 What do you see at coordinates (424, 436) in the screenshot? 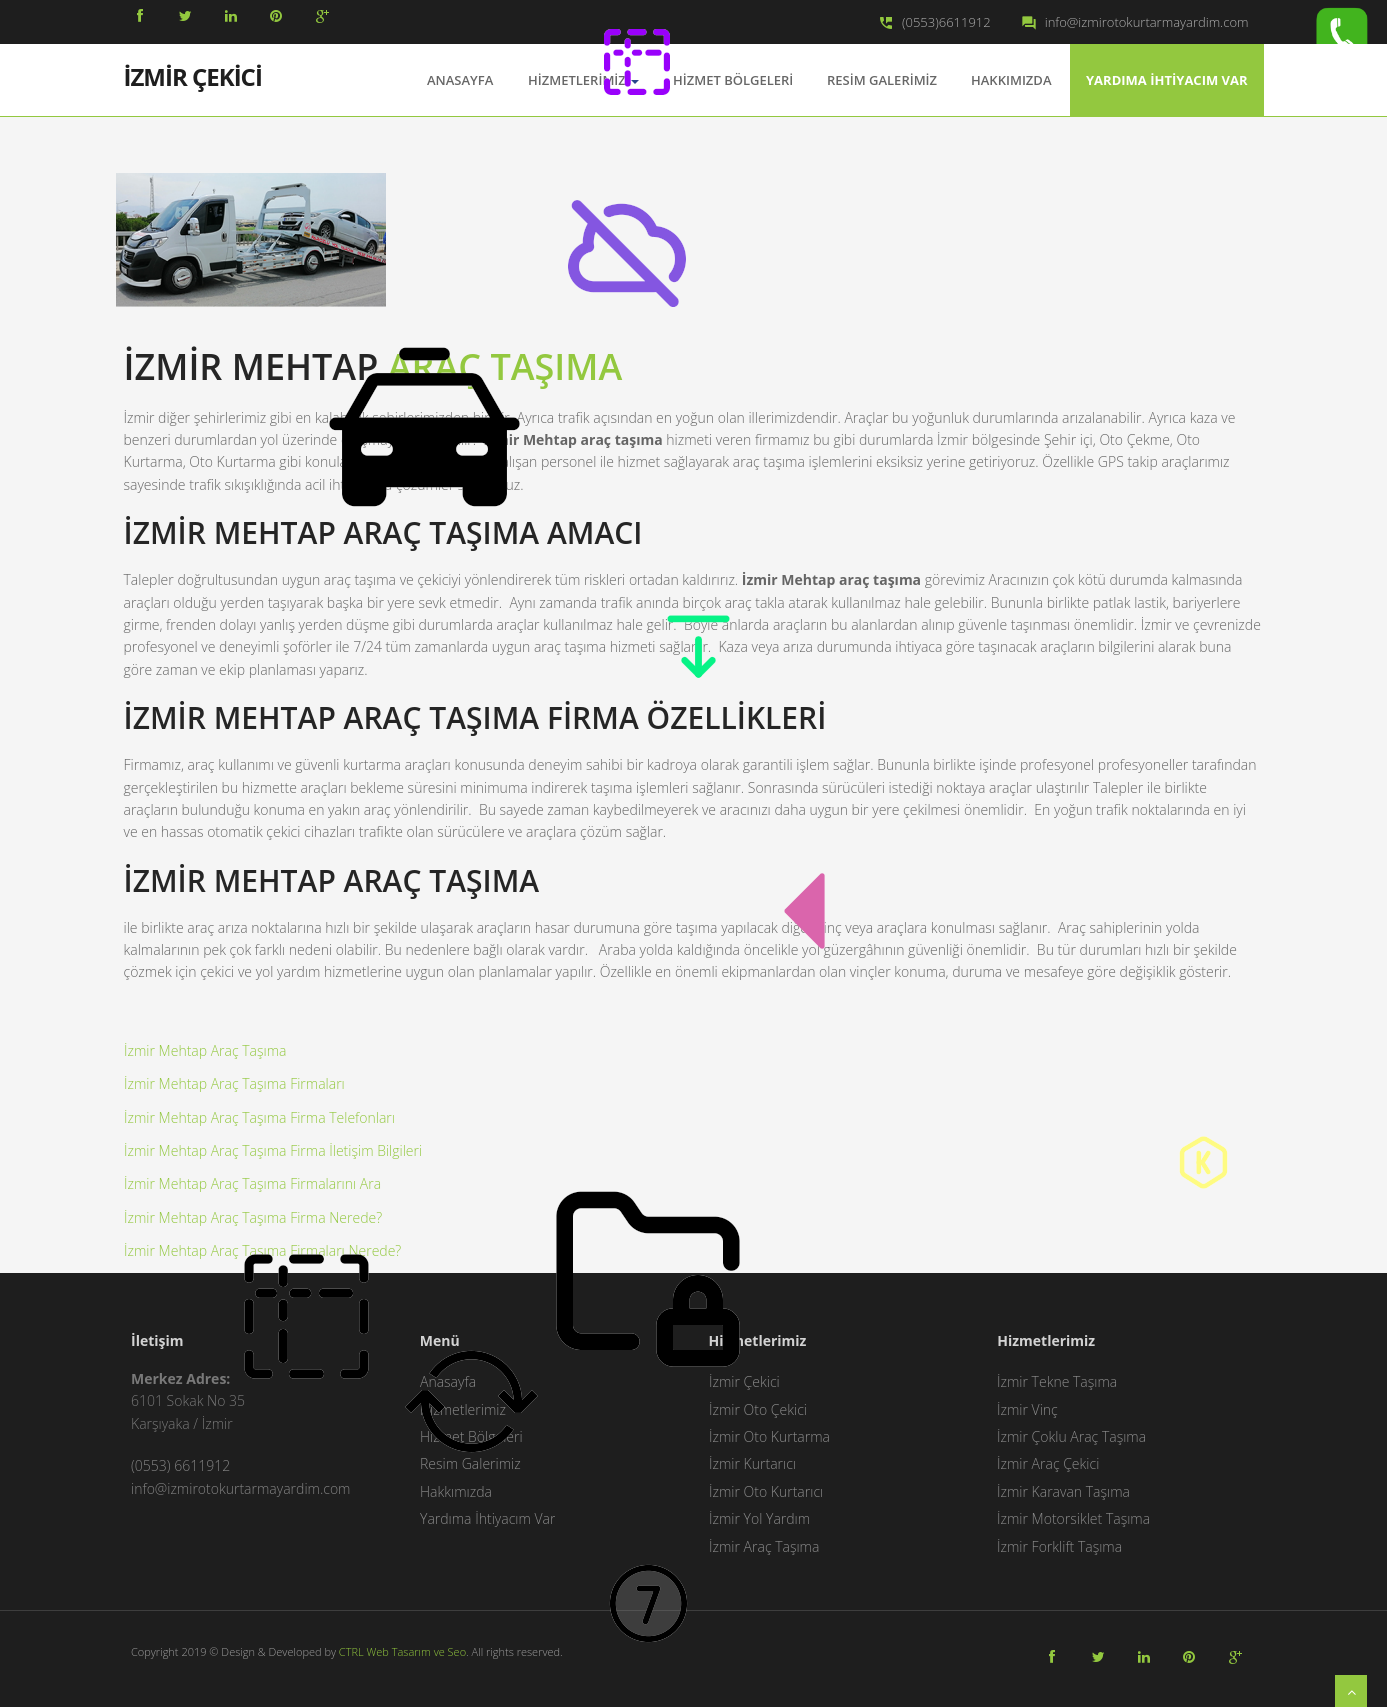
I see `indicates police or emergency services` at bounding box center [424, 436].